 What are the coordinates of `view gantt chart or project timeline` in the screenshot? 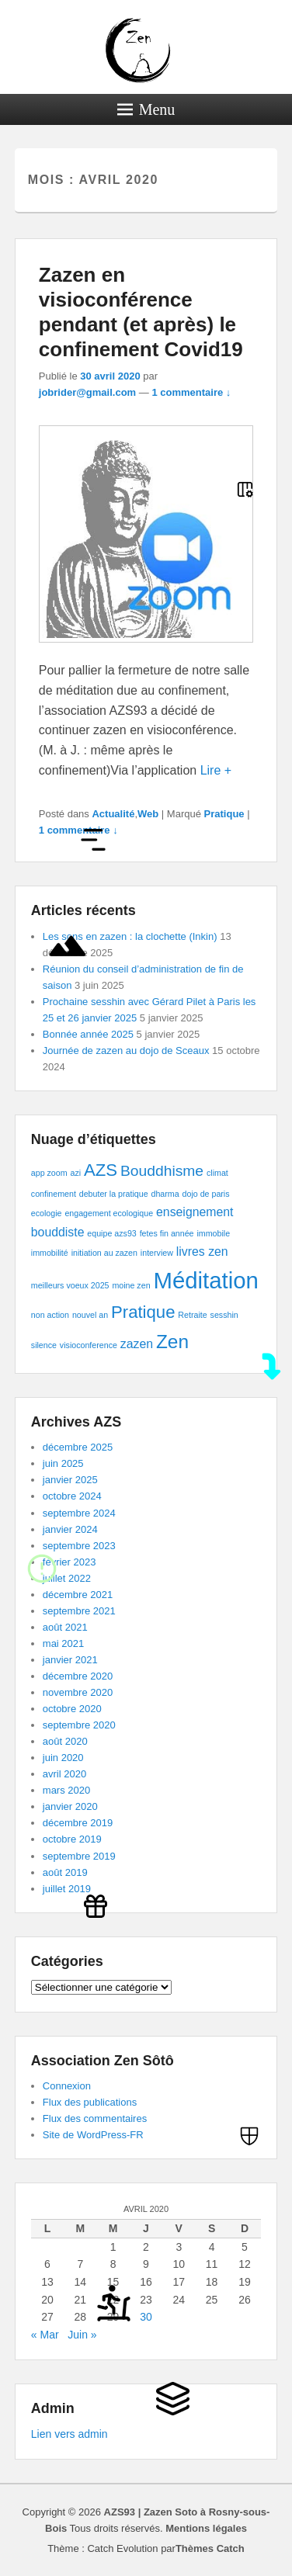 It's located at (93, 840).